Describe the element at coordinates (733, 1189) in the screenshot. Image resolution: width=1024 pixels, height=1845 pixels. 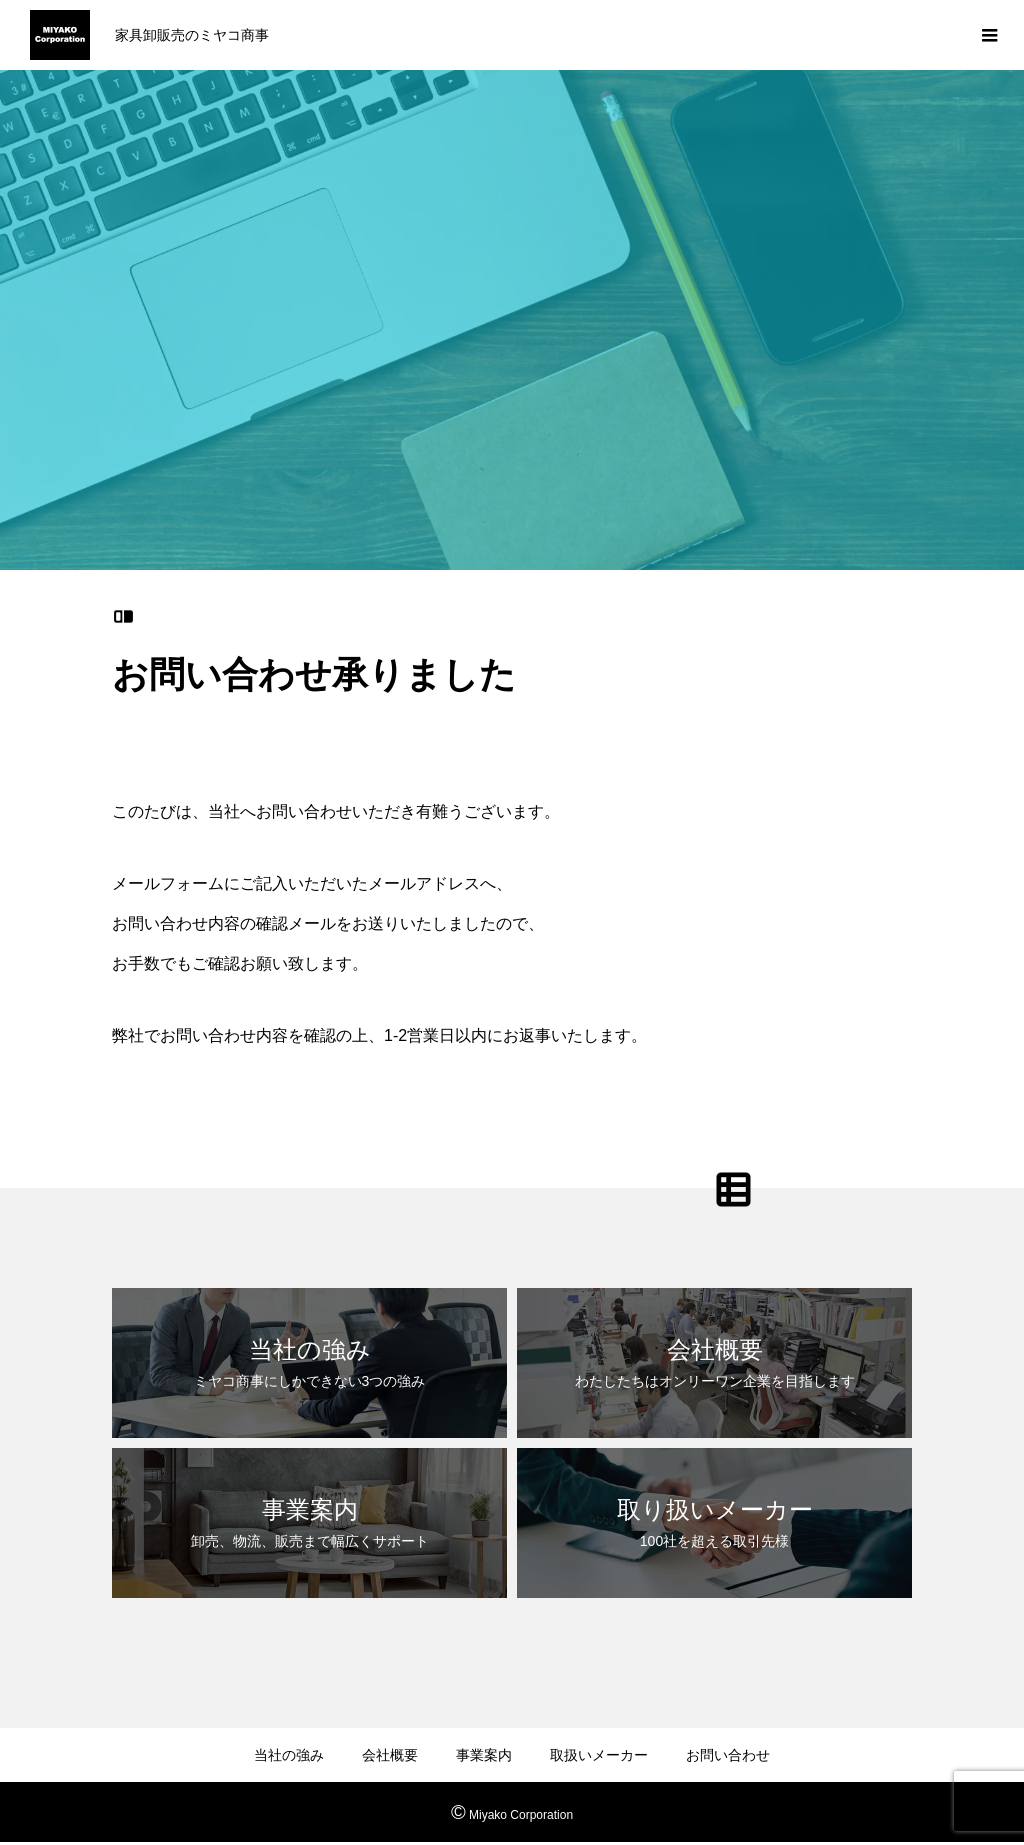
I see `view data in list format` at that location.